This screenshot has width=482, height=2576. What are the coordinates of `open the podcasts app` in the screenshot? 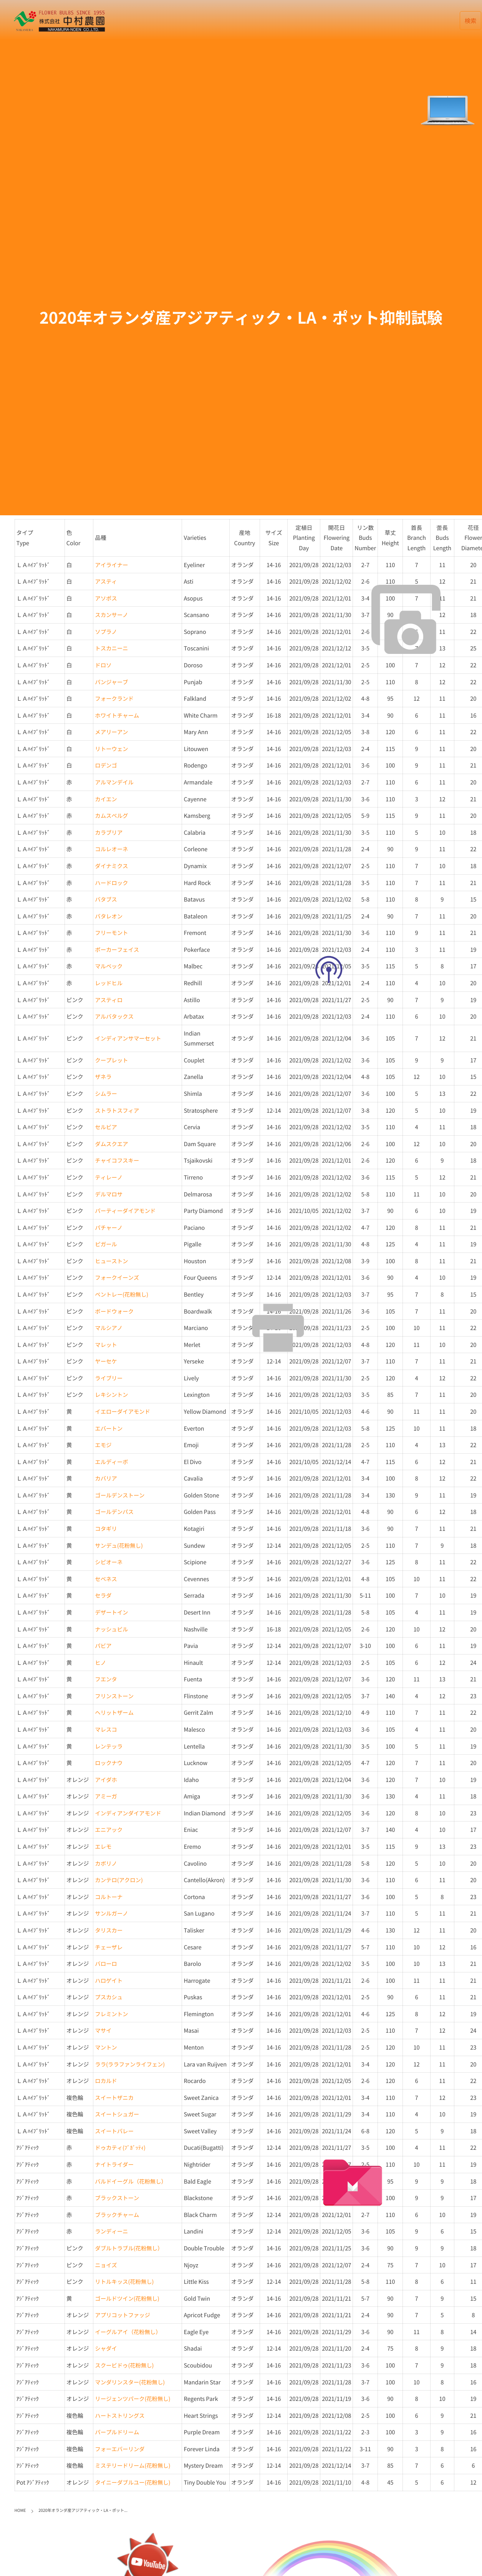 It's located at (330, 968).